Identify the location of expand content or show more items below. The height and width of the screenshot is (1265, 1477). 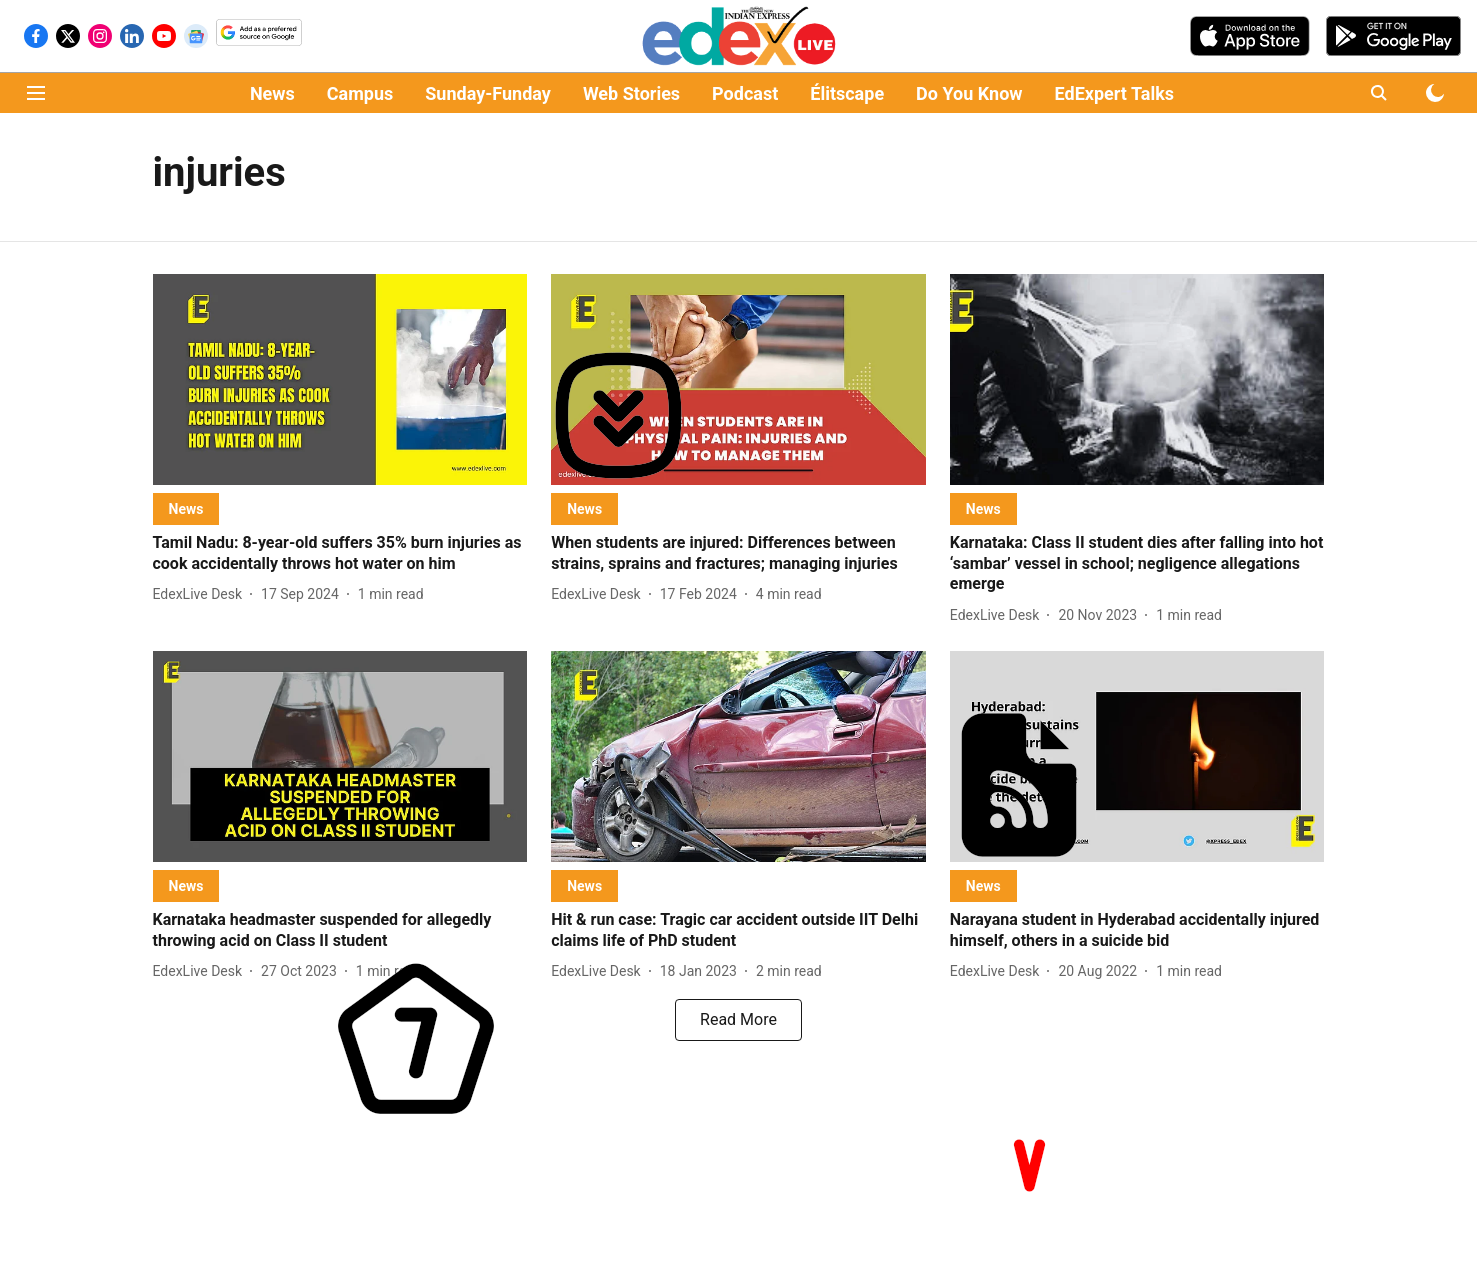
(618, 415).